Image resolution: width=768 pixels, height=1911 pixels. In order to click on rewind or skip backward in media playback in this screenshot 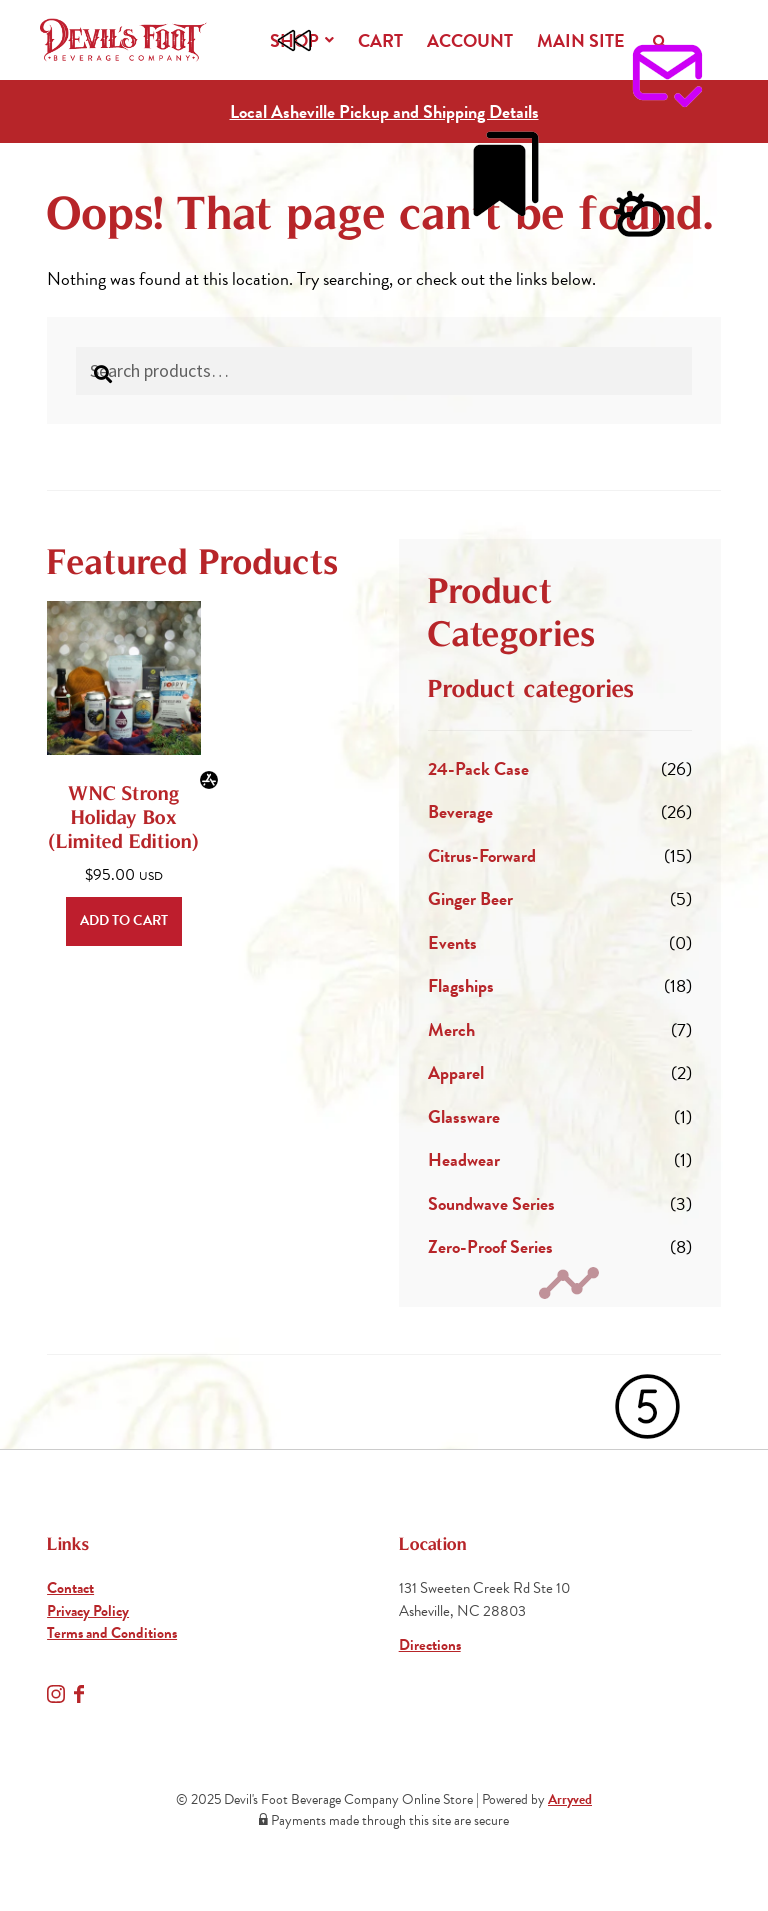, I will do `click(295, 40)`.